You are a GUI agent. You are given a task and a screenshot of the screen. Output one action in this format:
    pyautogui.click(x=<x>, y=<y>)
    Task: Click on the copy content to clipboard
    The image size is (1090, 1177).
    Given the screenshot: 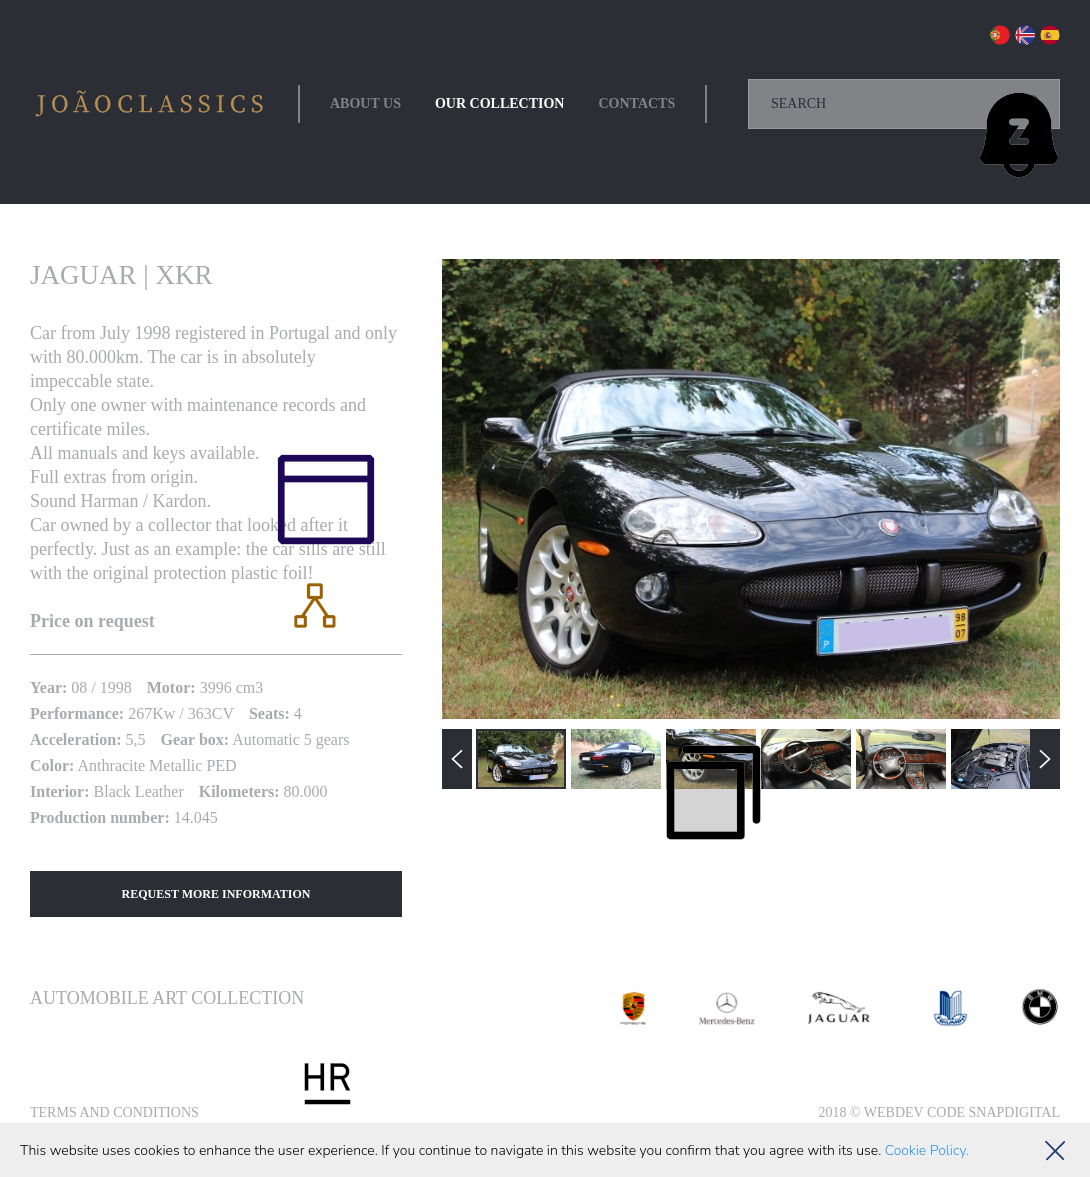 What is the action you would take?
    pyautogui.click(x=713, y=792)
    